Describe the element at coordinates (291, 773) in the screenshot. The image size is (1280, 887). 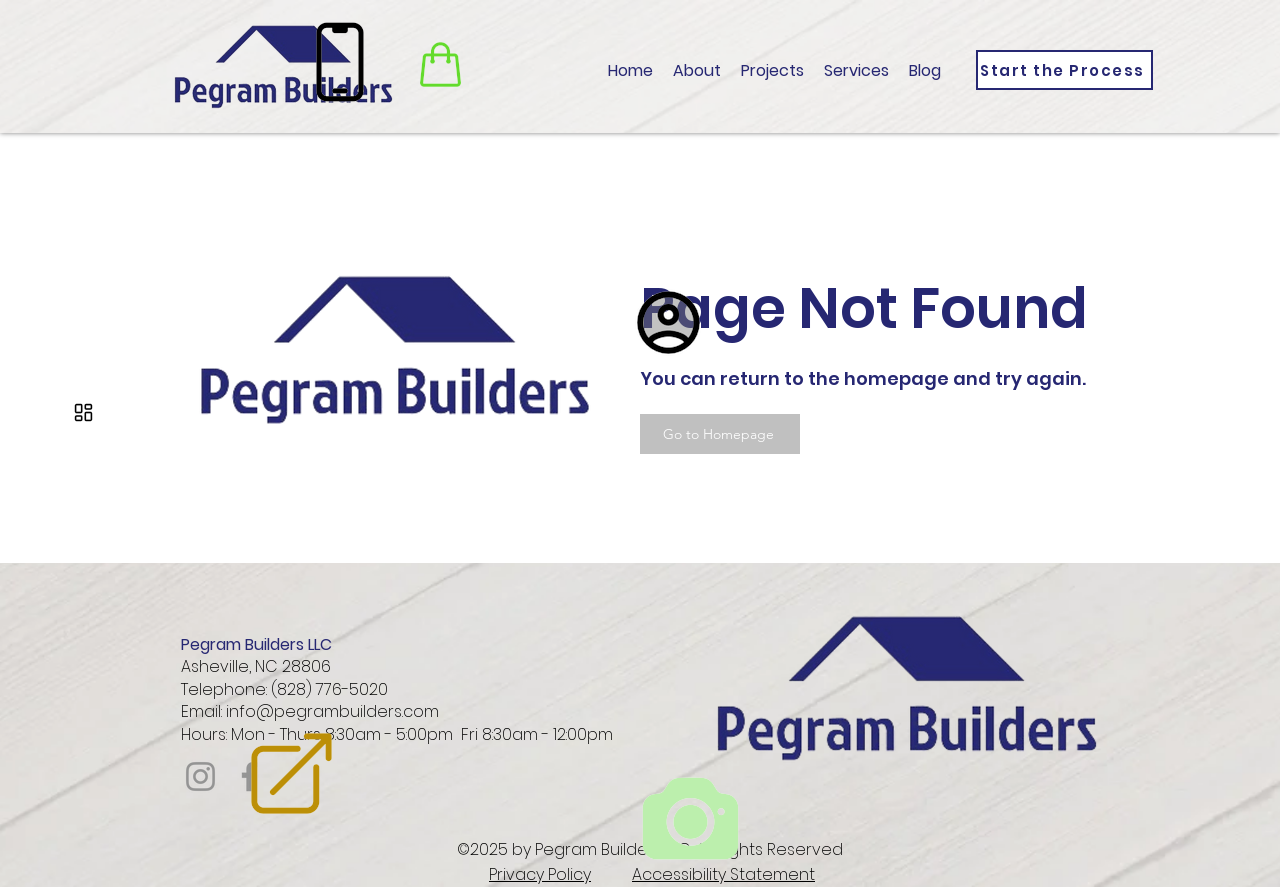
I see `open link in a new tab or window` at that location.